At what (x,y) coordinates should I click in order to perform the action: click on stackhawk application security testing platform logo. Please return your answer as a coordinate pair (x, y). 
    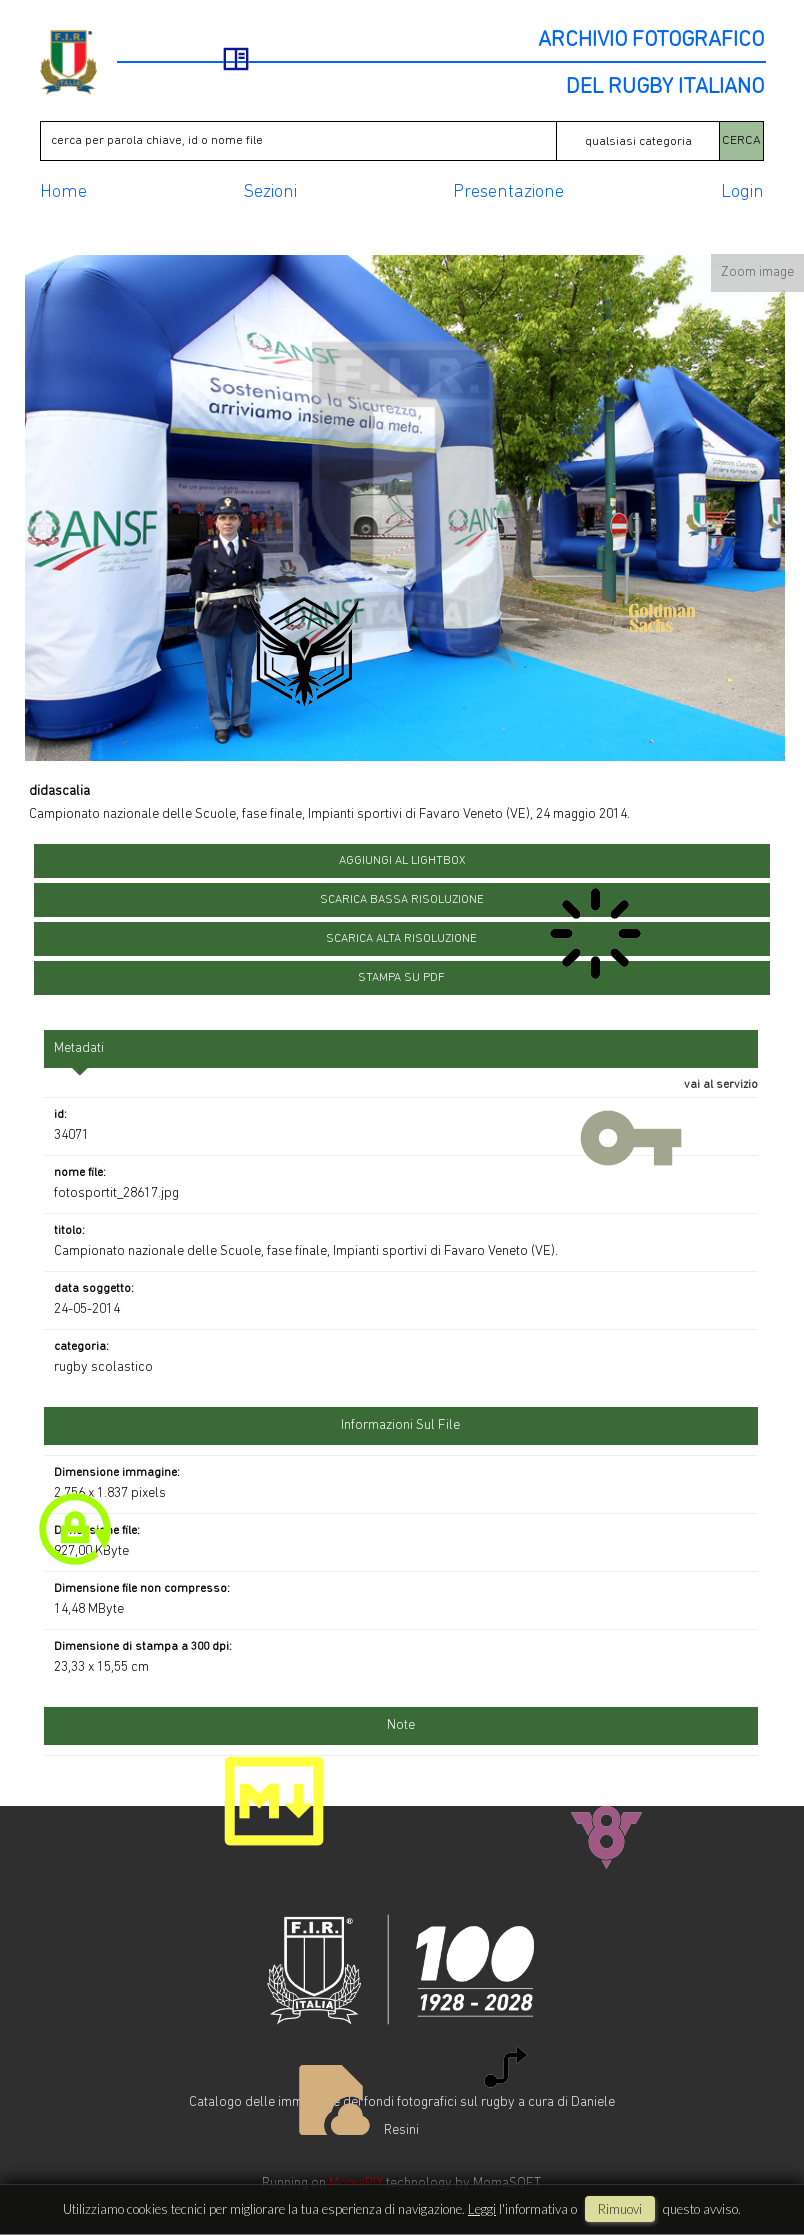
    Looking at the image, I should click on (304, 652).